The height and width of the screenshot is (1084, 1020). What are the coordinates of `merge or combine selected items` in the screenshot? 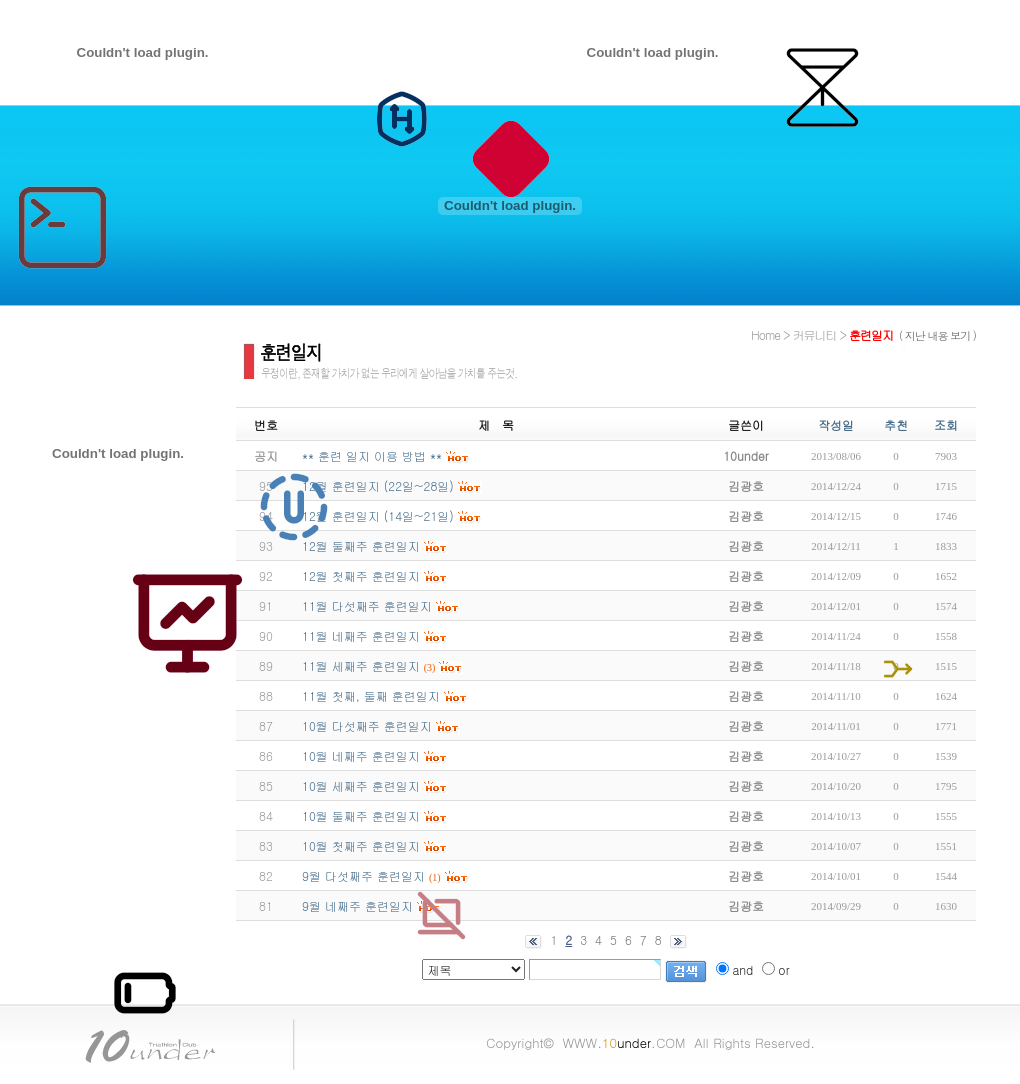 It's located at (898, 669).